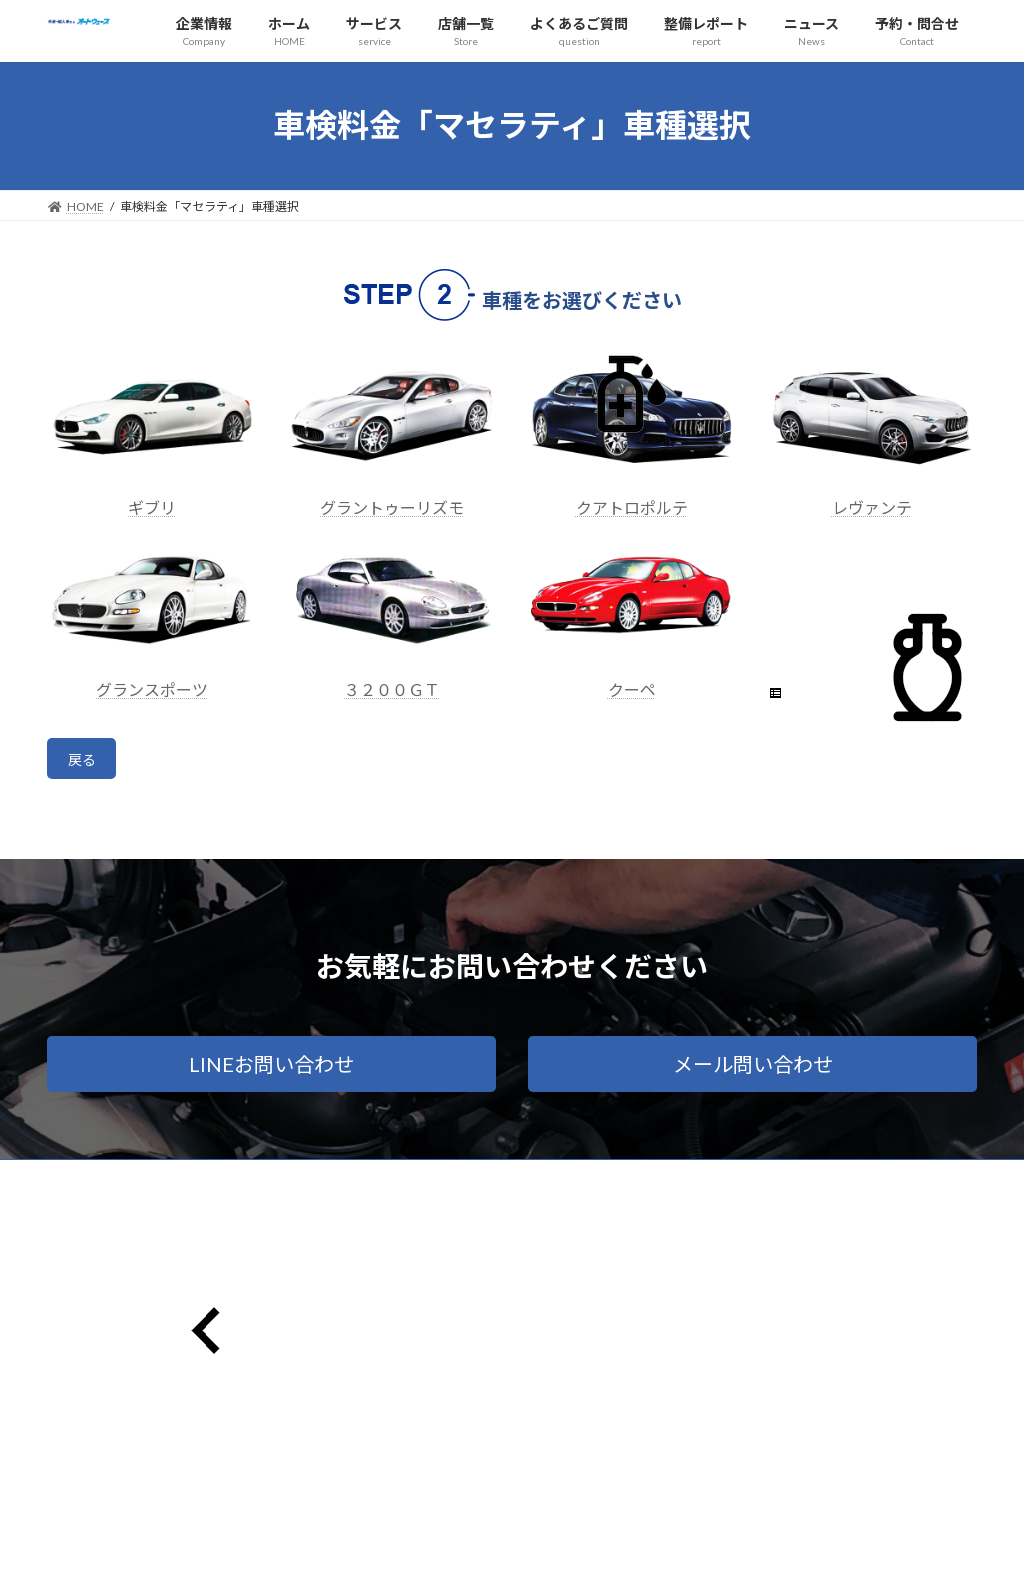 The image size is (1024, 1591). What do you see at coordinates (206, 1330) in the screenshot?
I see `go back to the previous screen` at bounding box center [206, 1330].